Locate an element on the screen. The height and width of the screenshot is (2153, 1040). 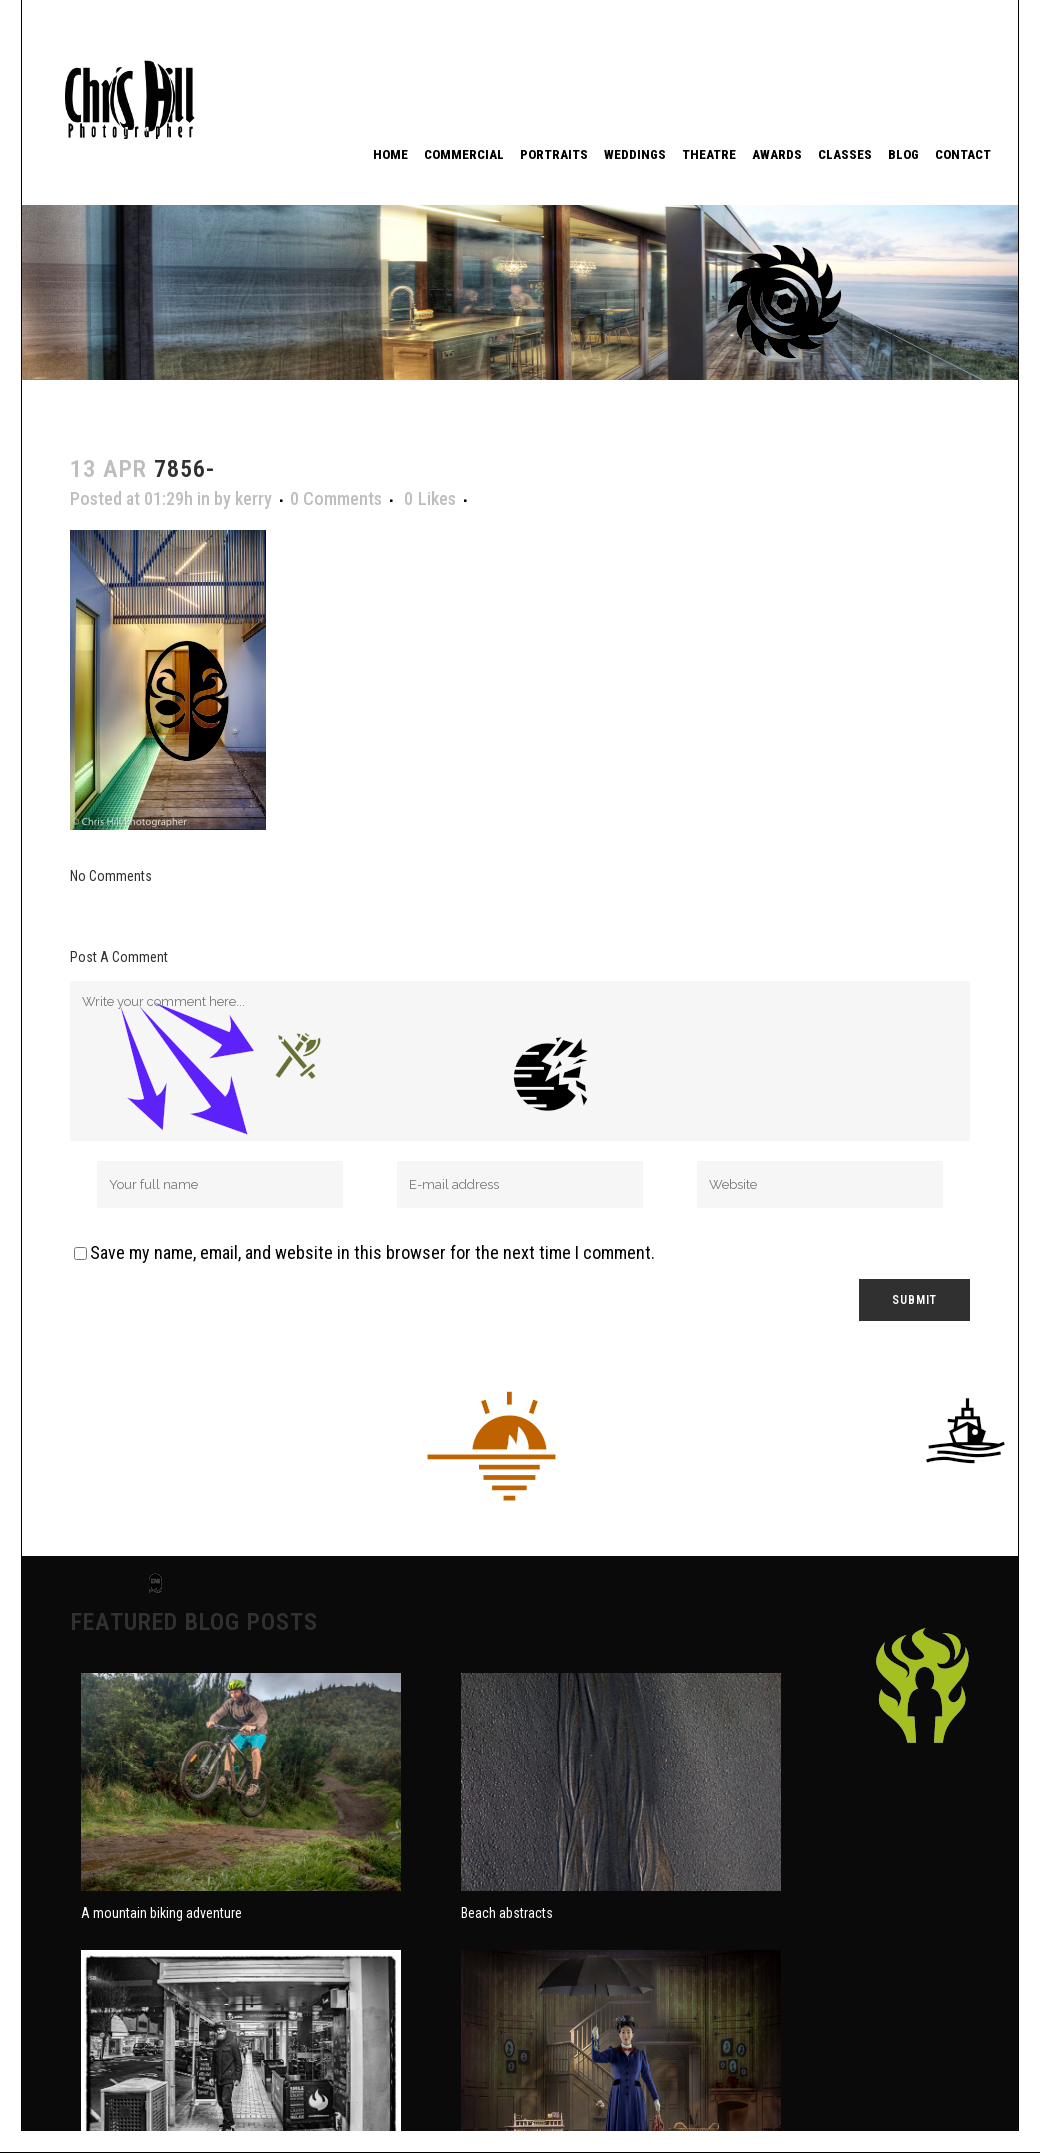
select a mask or disguise item in gameplay is located at coordinates (187, 701).